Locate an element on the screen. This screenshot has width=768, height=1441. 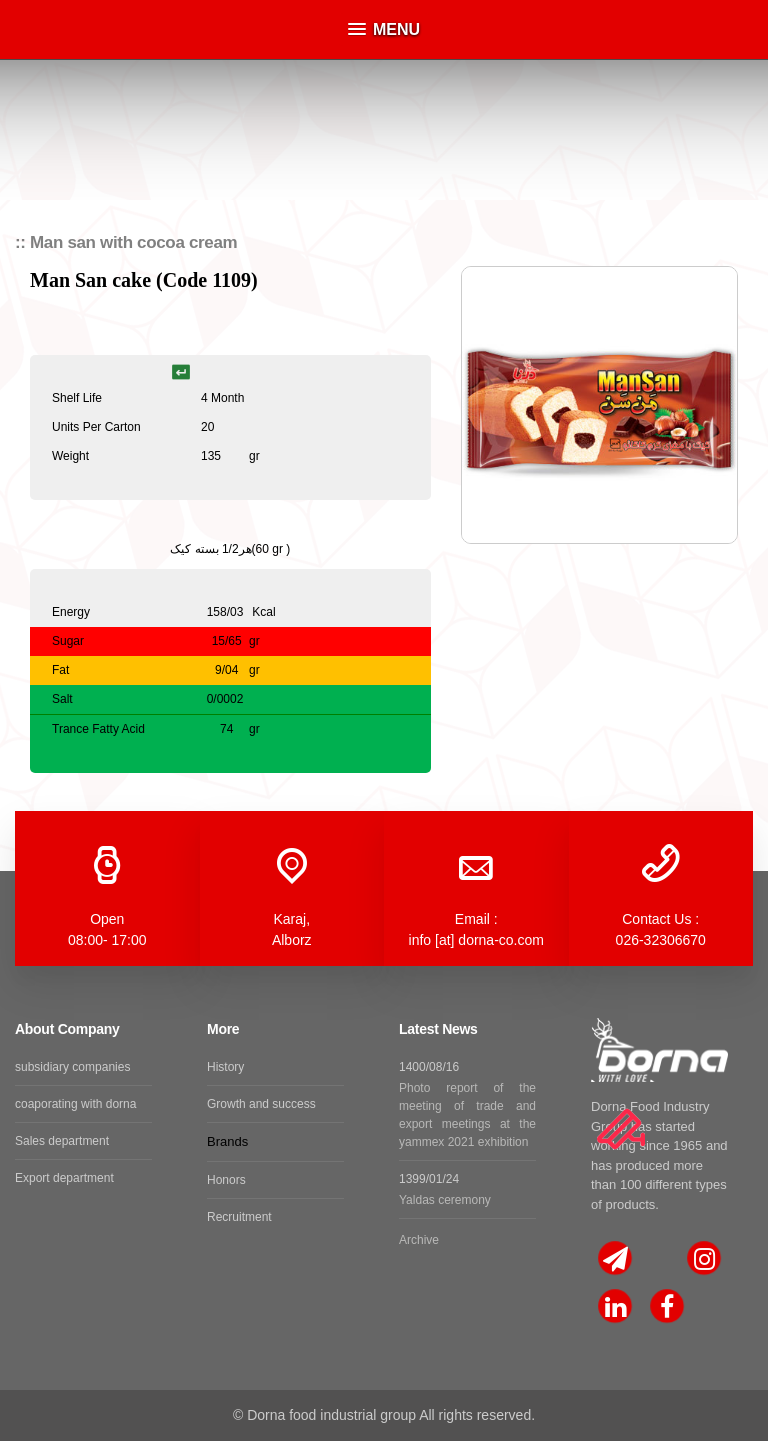
access security camera settings is located at coordinates (621, 1132).